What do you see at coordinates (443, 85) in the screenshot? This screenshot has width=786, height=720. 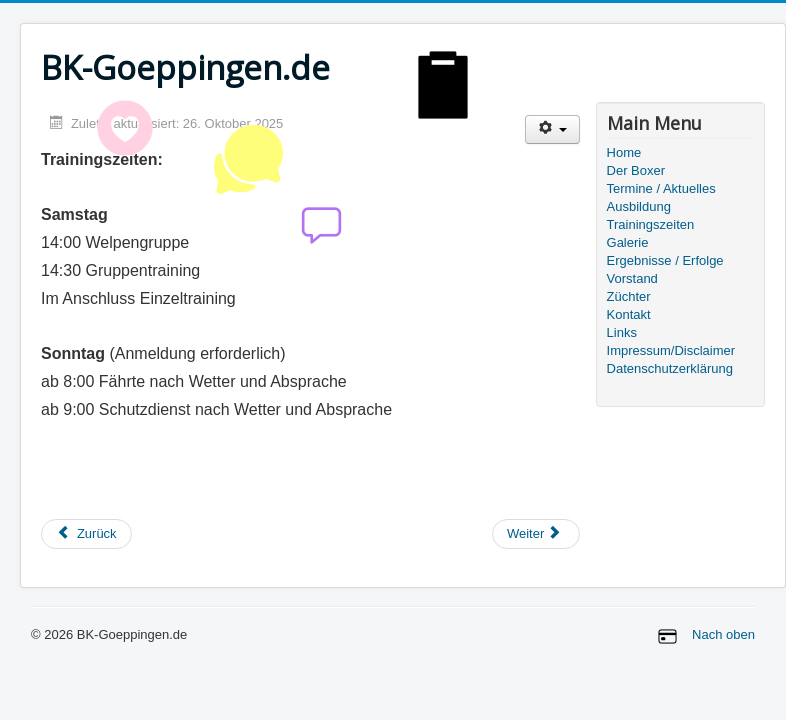 I see `copy to clipboard` at bounding box center [443, 85].